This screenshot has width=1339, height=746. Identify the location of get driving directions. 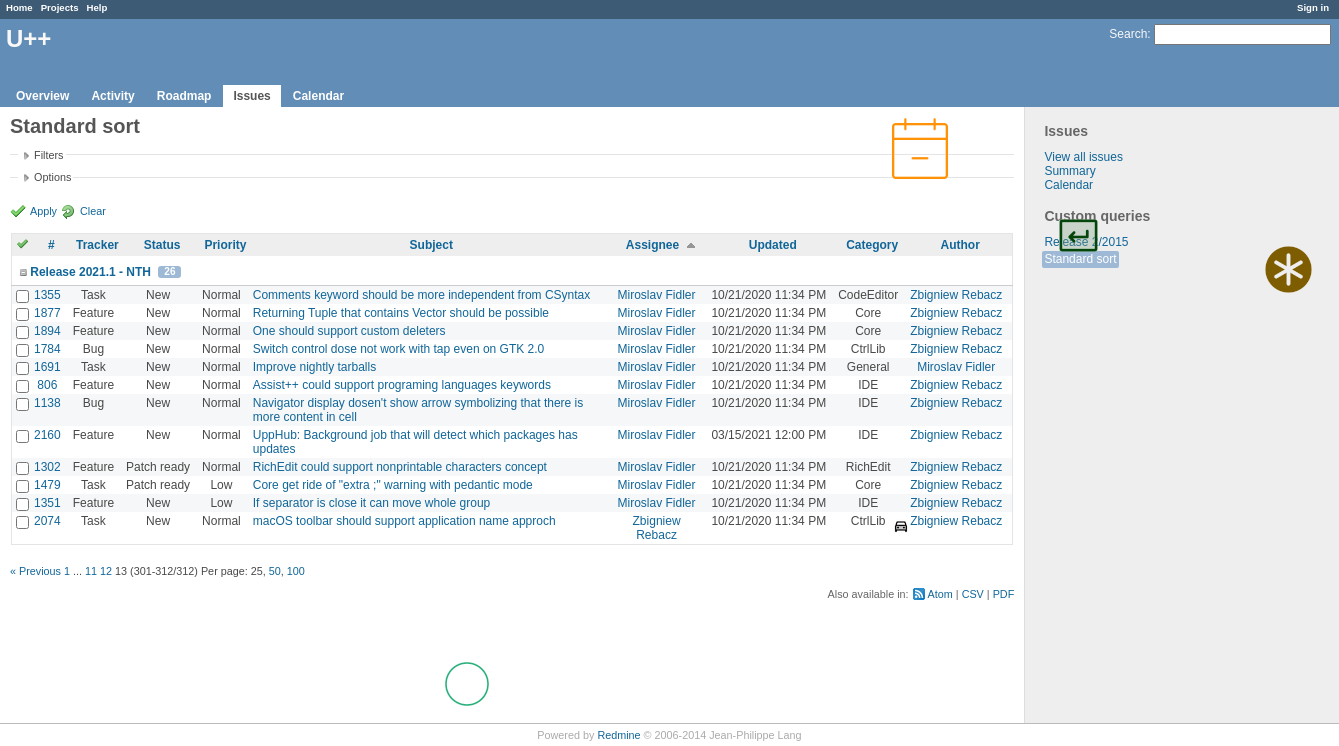
(901, 526).